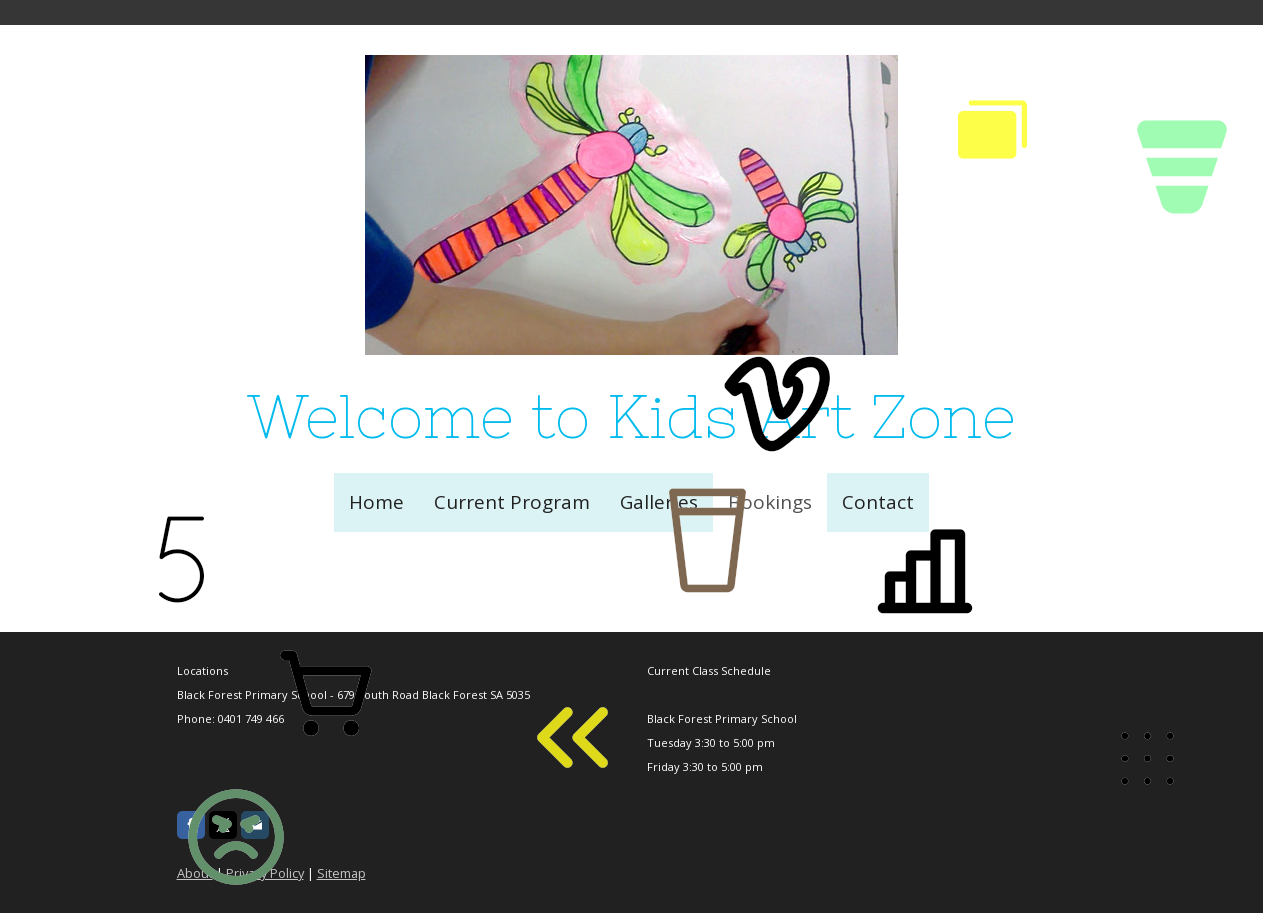 The height and width of the screenshot is (913, 1263). I want to click on view nearby bars or pubs, so click(707, 538).